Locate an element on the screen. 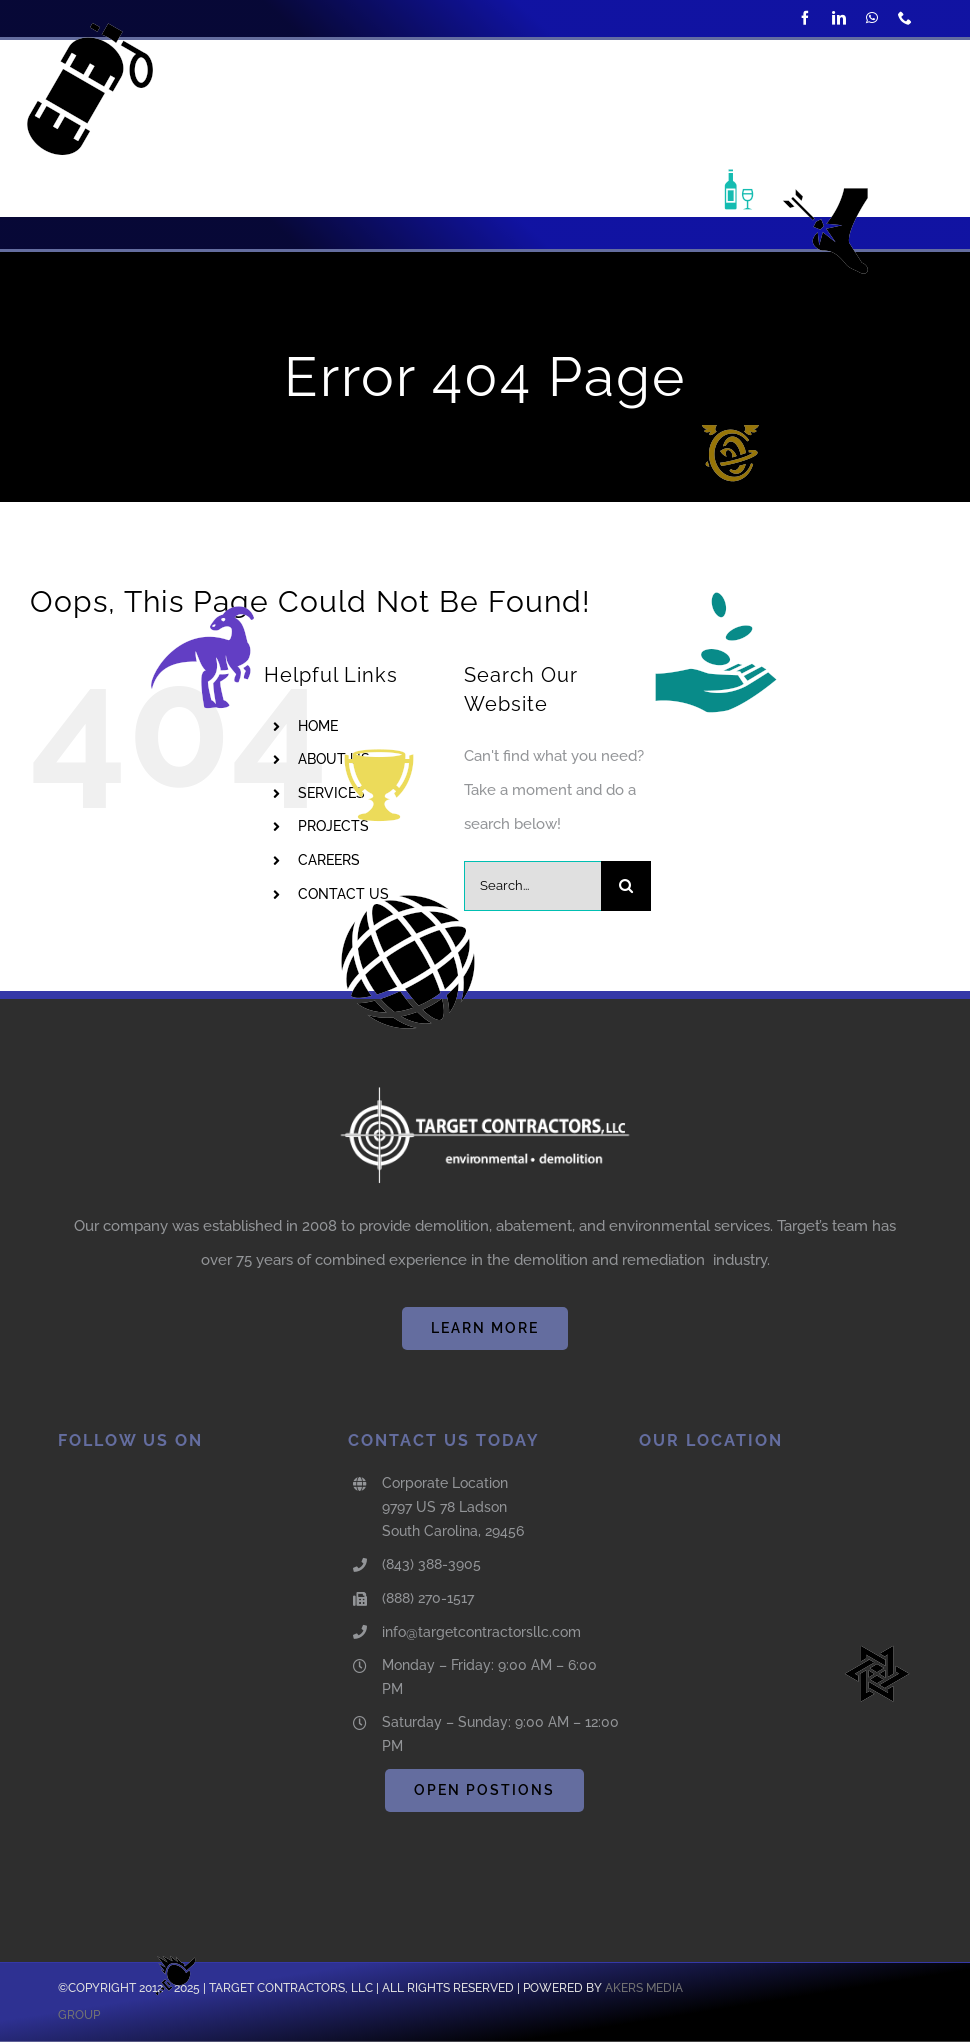 The height and width of the screenshot is (2042, 970). view achievements or awards is located at coordinates (379, 785).